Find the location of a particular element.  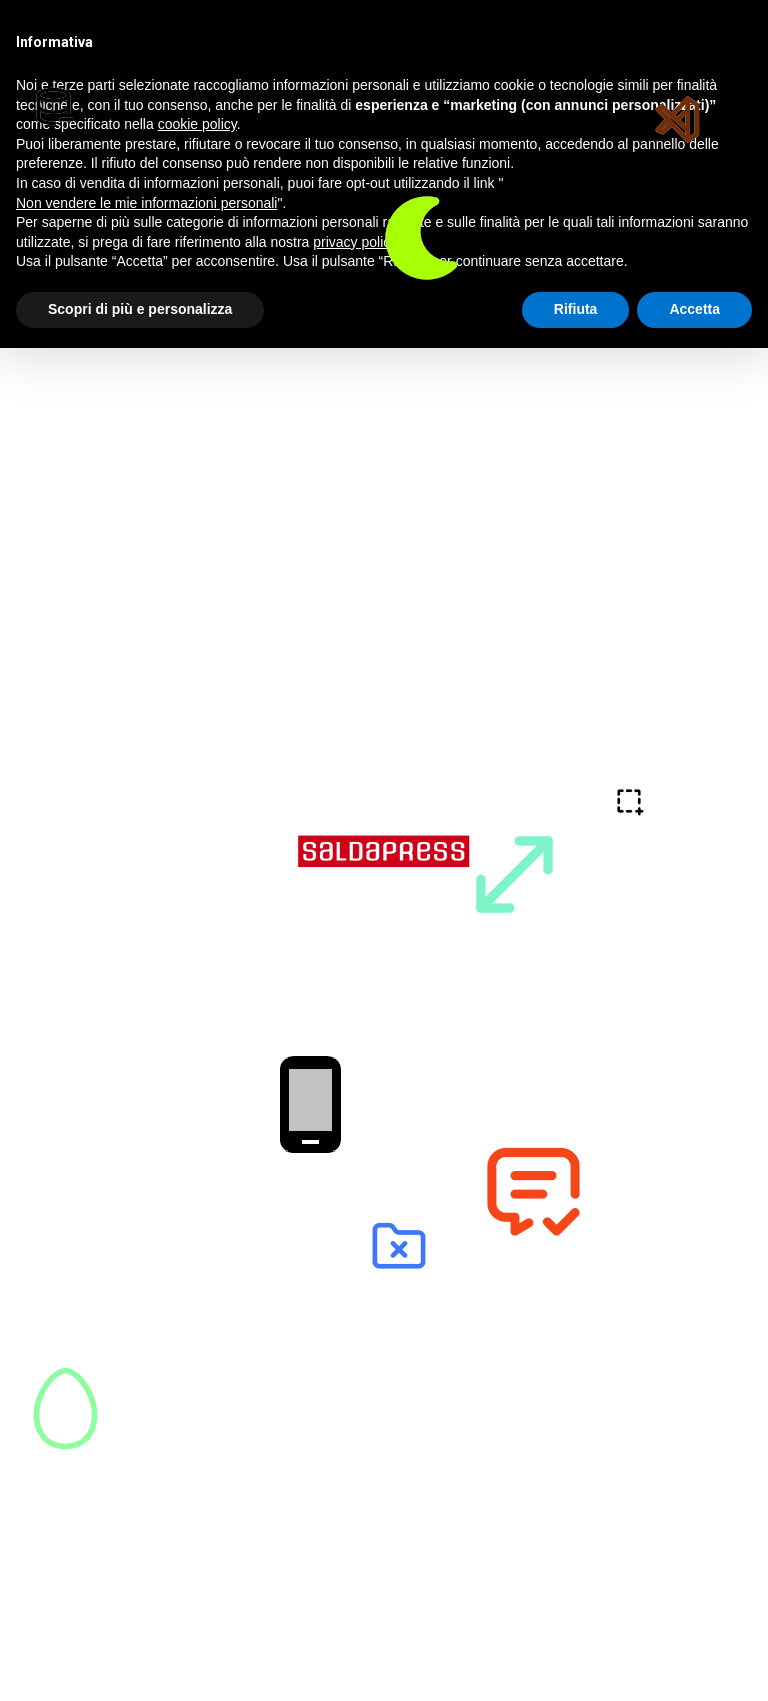

indicates an android device is located at coordinates (310, 1104).